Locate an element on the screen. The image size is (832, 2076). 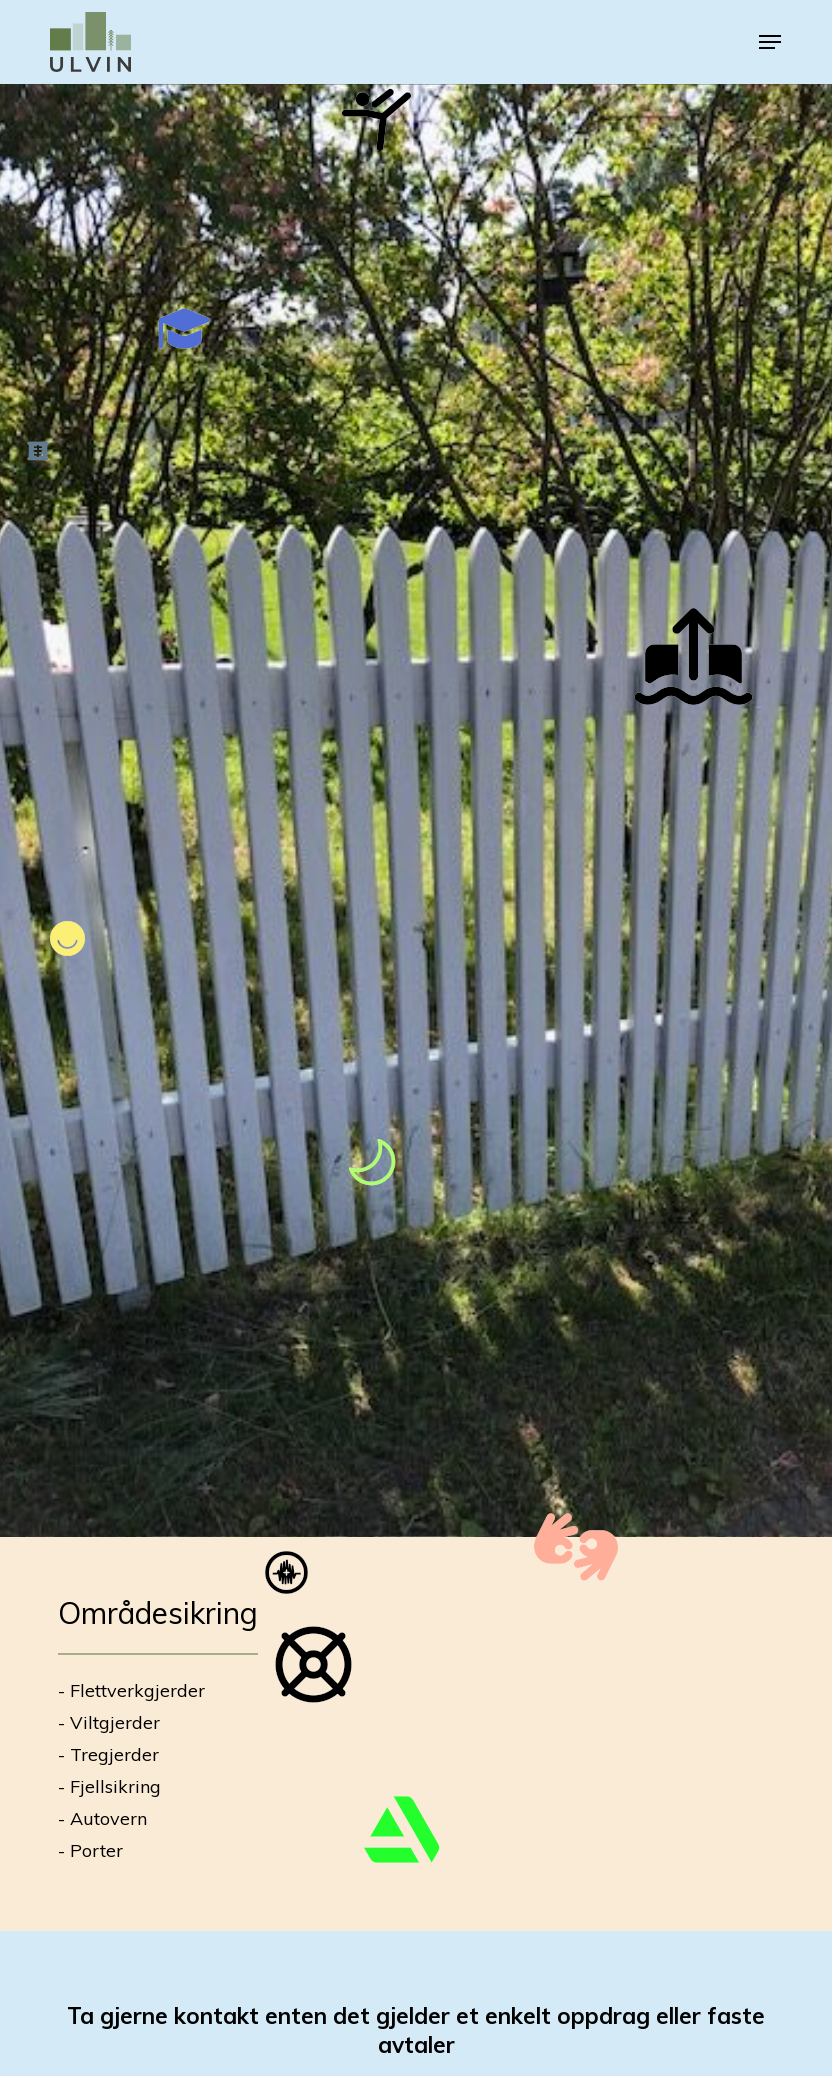
visit ello social network is located at coordinates (67, 938).